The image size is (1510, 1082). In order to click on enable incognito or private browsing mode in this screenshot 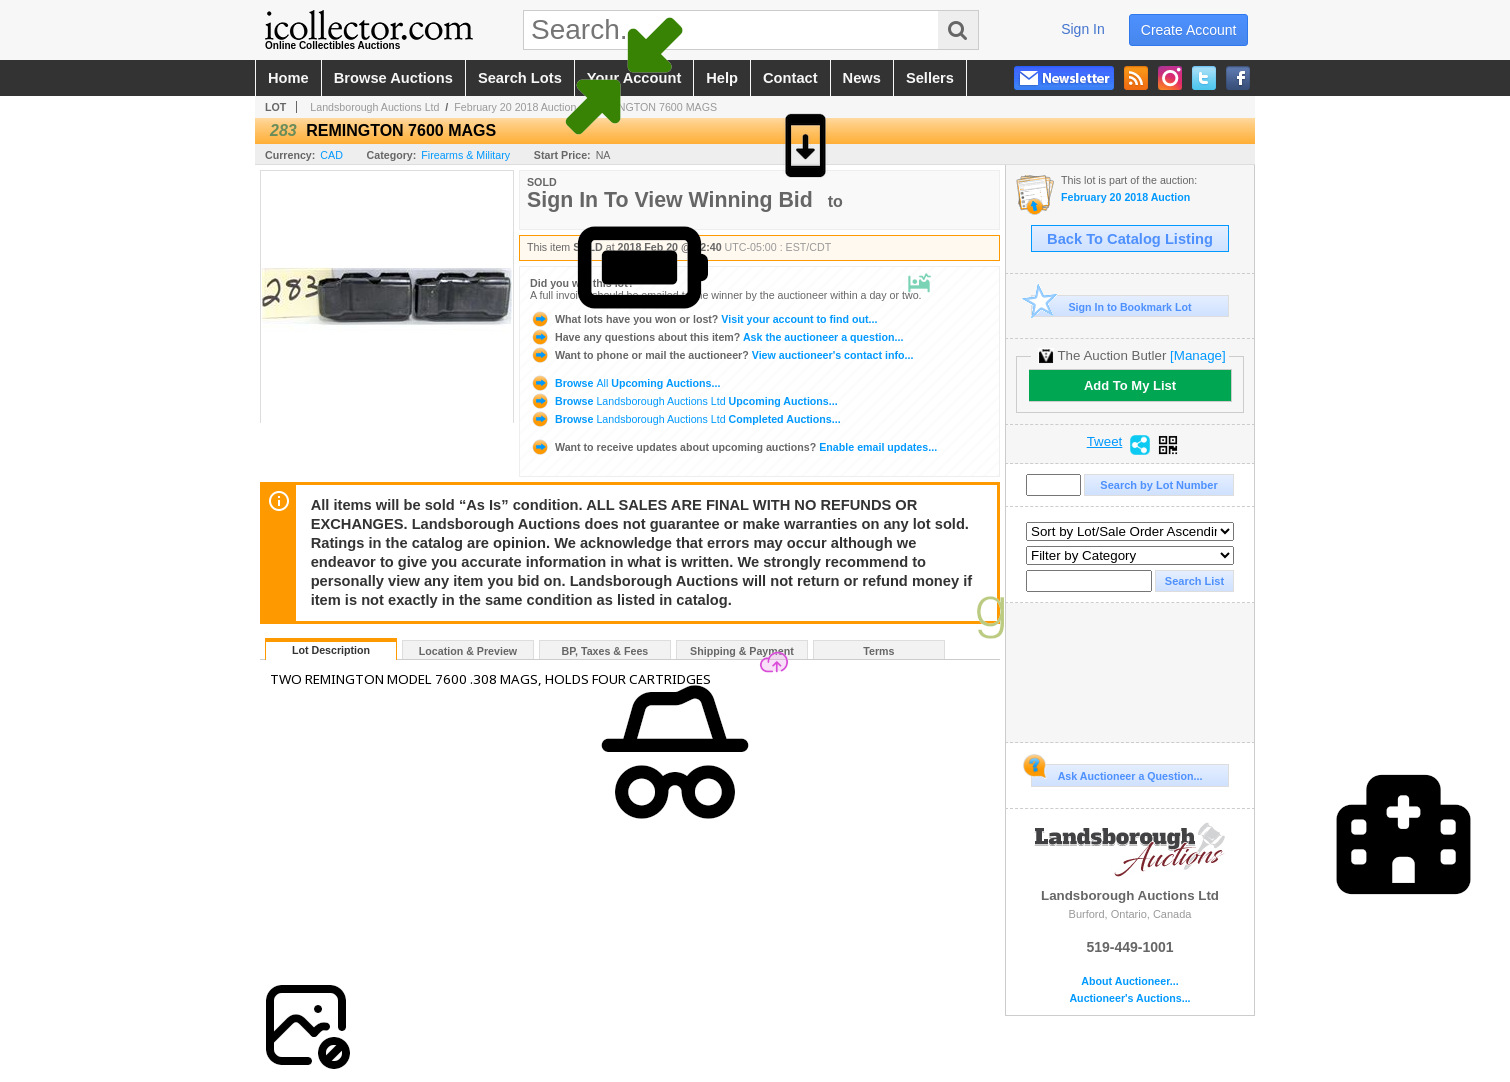, I will do `click(675, 752)`.